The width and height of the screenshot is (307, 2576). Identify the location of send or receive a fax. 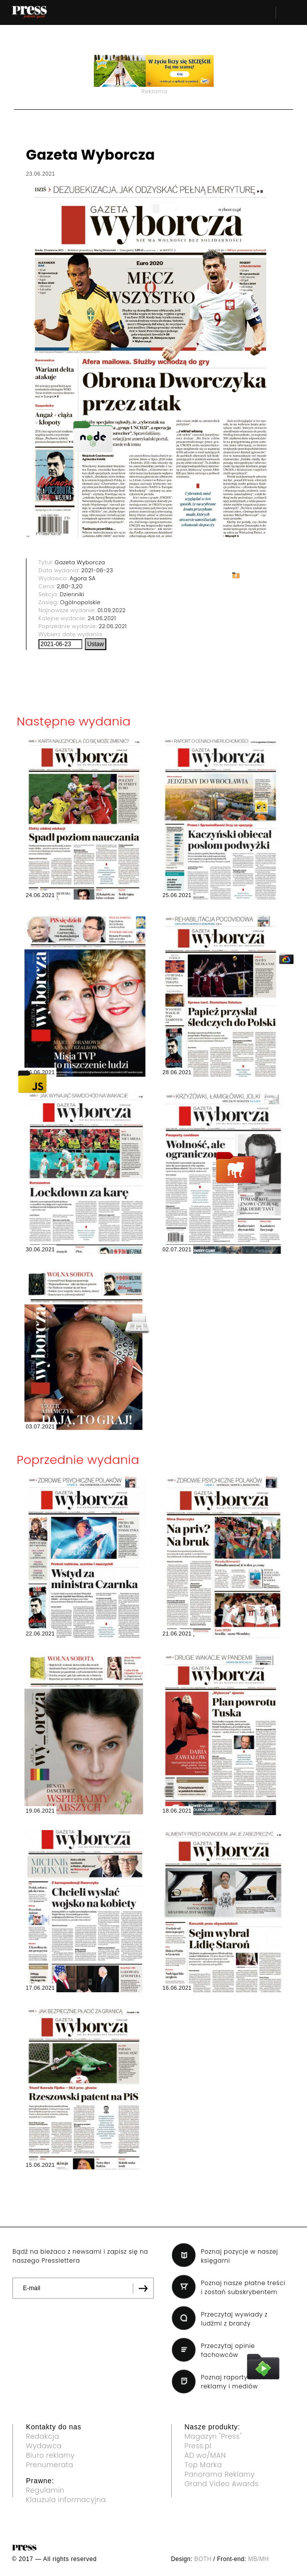
(137, 1324).